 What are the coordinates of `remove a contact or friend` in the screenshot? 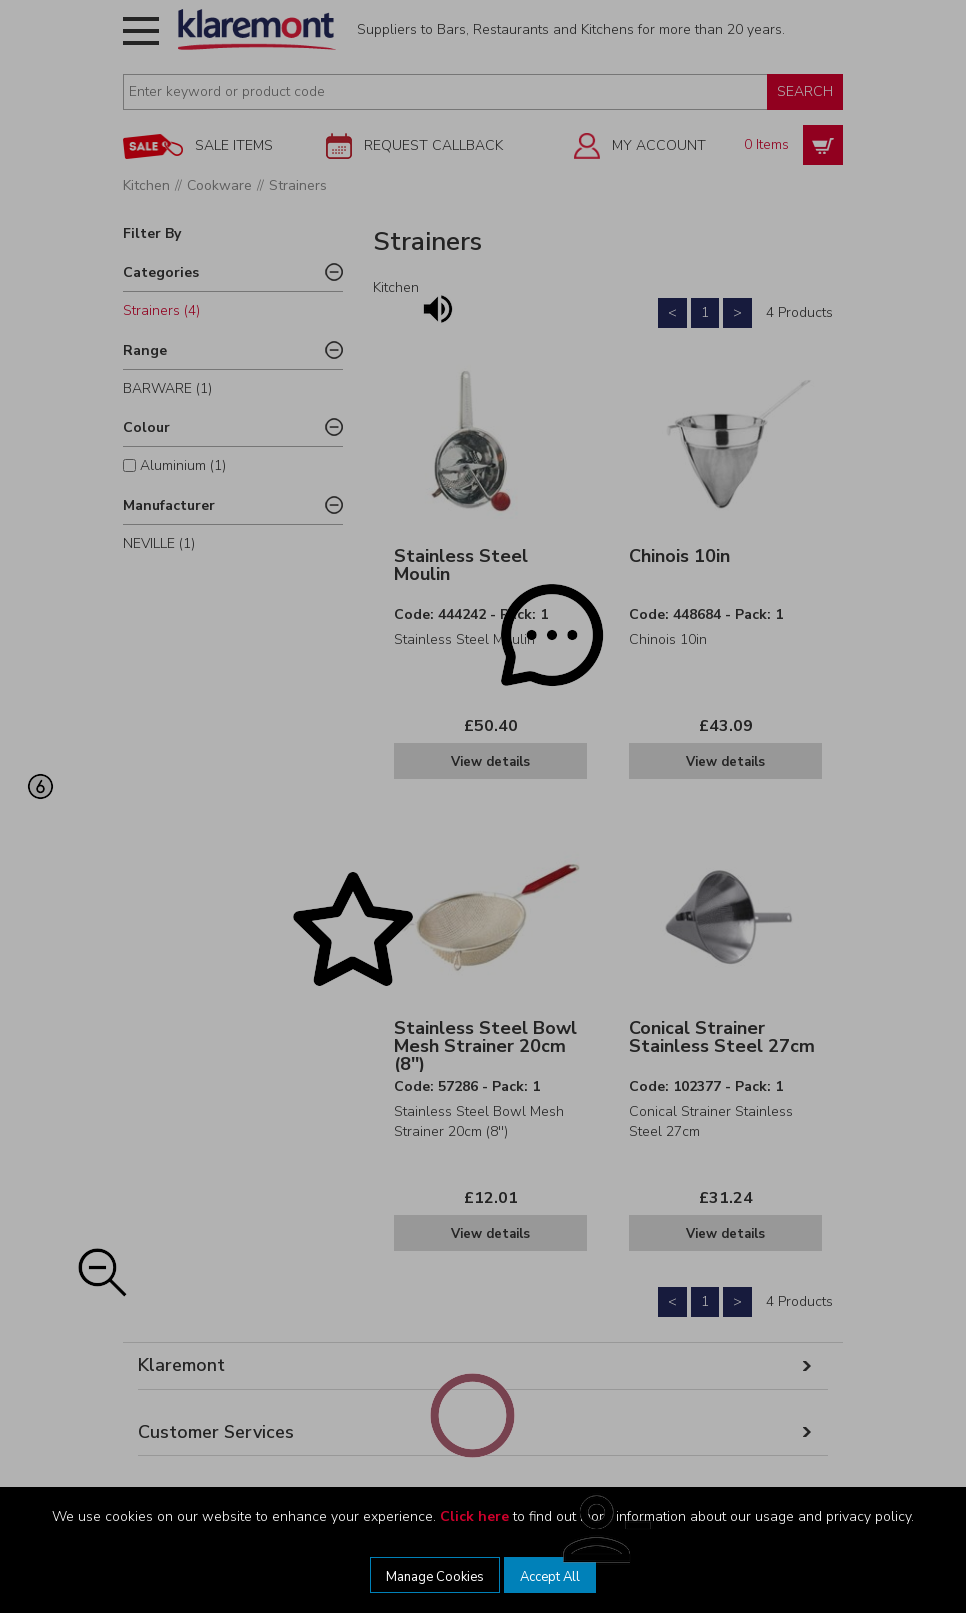 It's located at (605, 1529).